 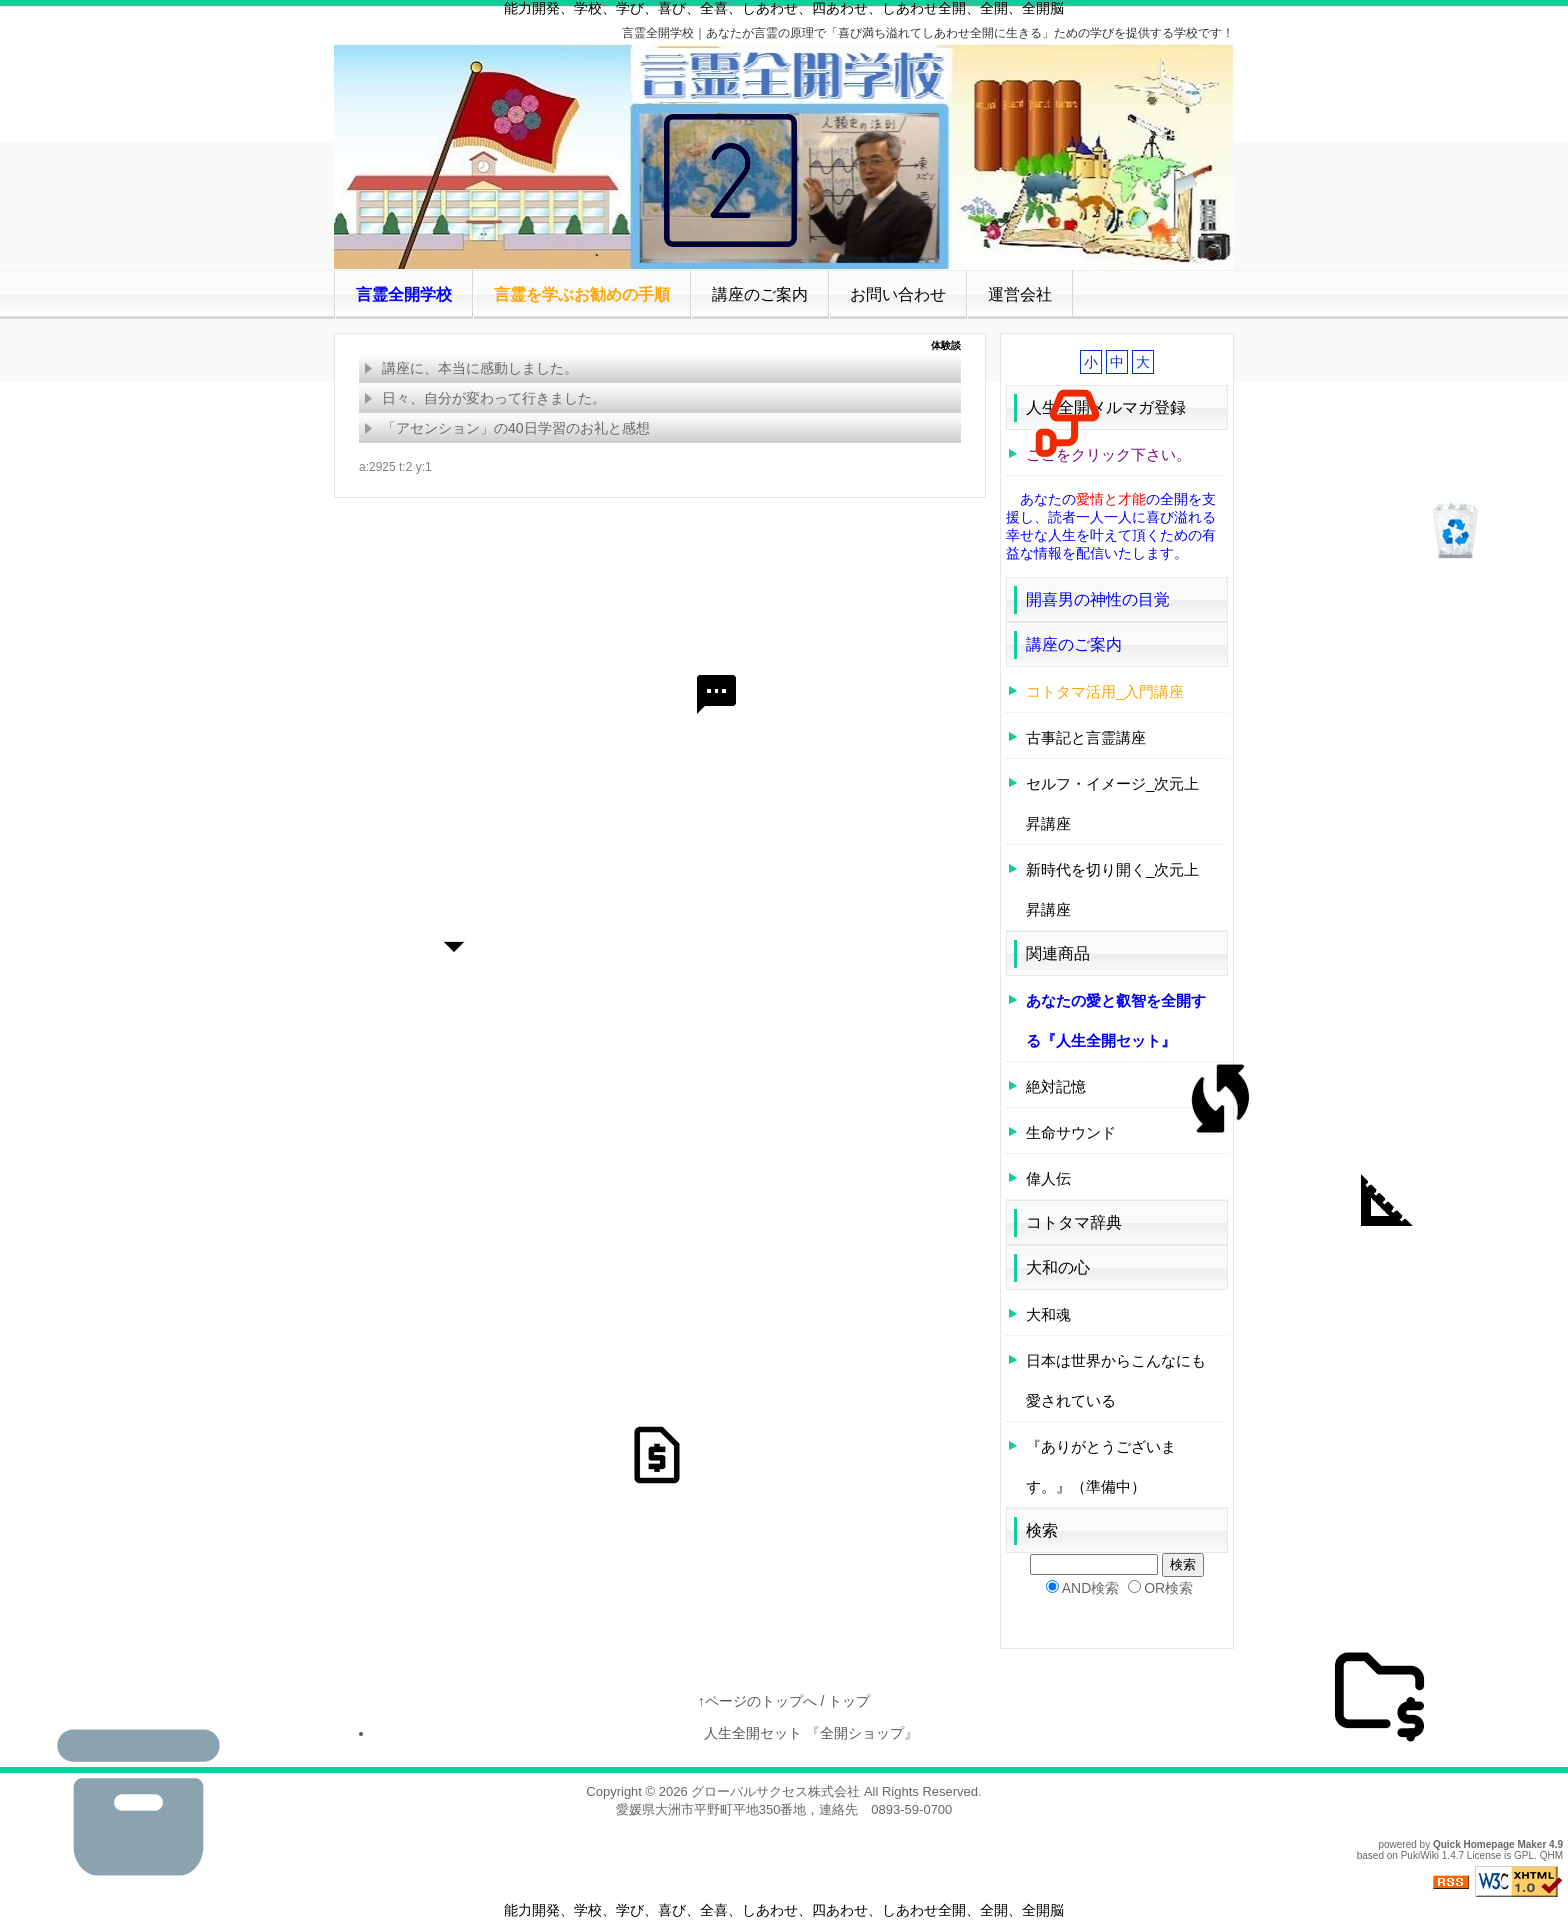 I want to click on access financial documents folder, so click(x=1379, y=1692).